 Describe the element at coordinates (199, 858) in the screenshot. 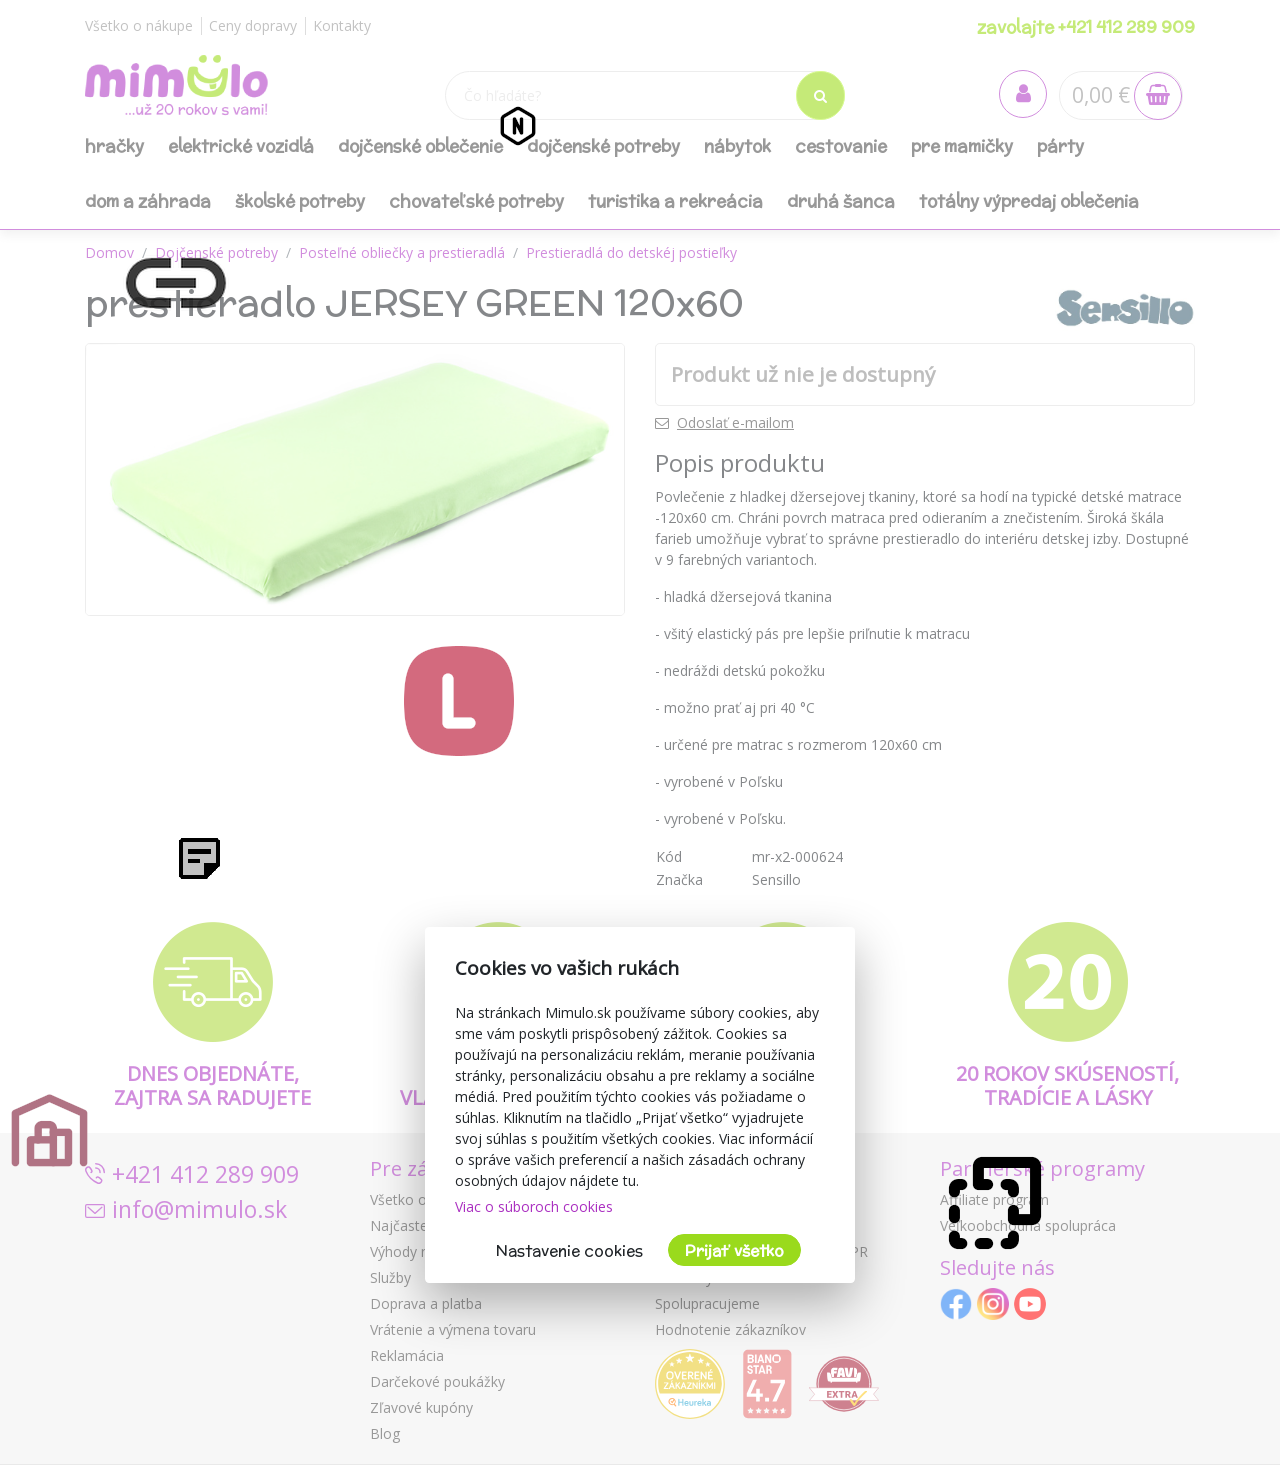

I see `create a new sticky note` at that location.